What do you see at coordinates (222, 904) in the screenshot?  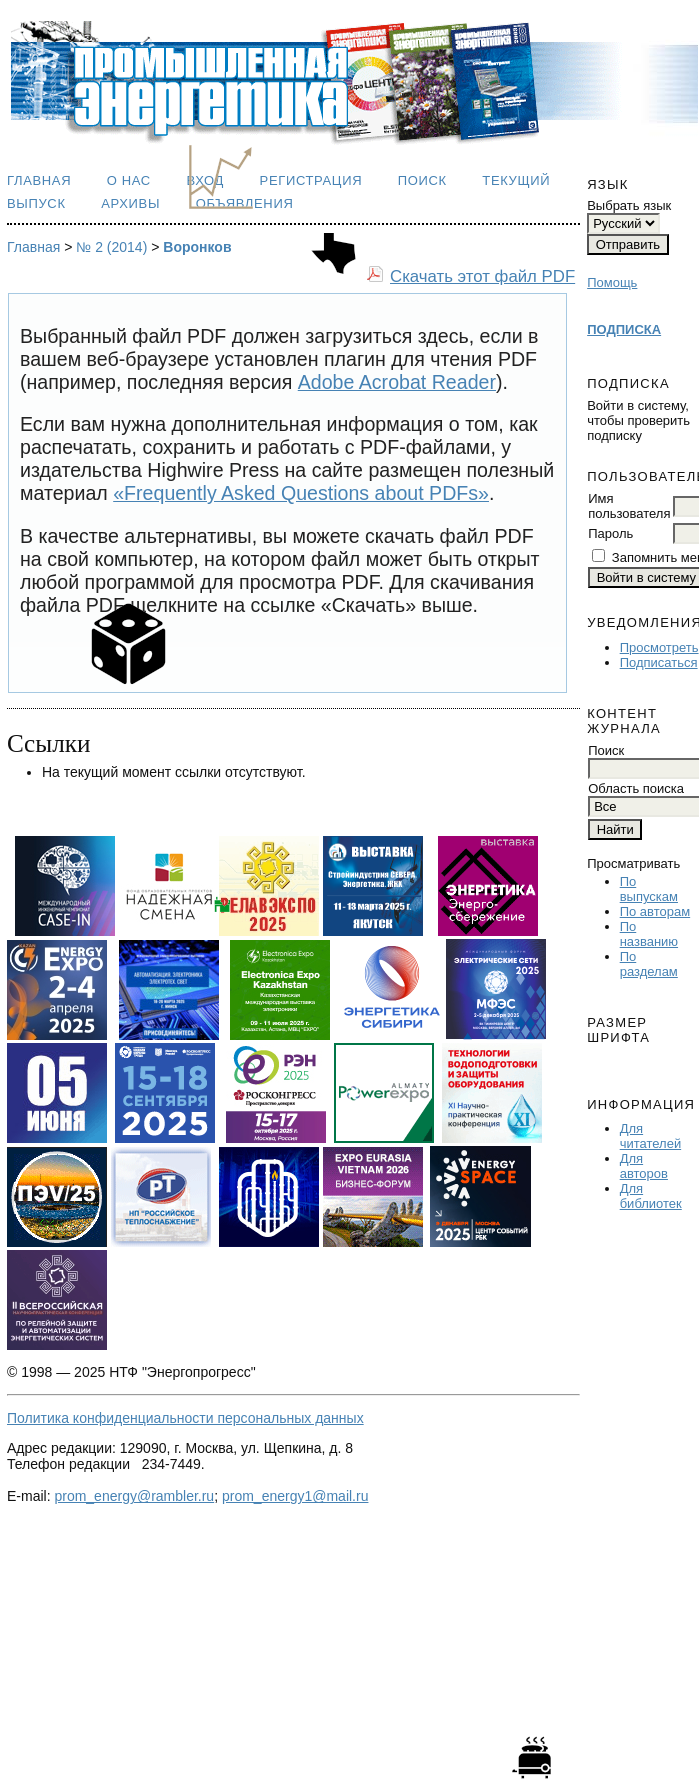 I see `report property damage` at bounding box center [222, 904].